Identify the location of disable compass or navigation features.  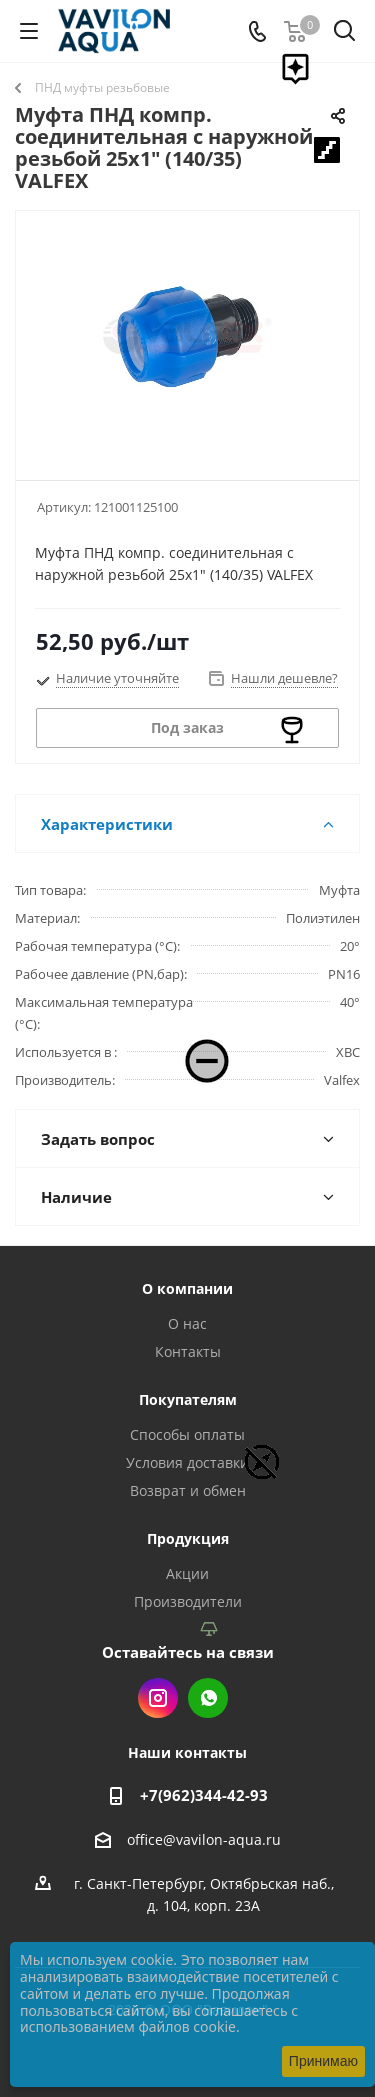
(262, 1462).